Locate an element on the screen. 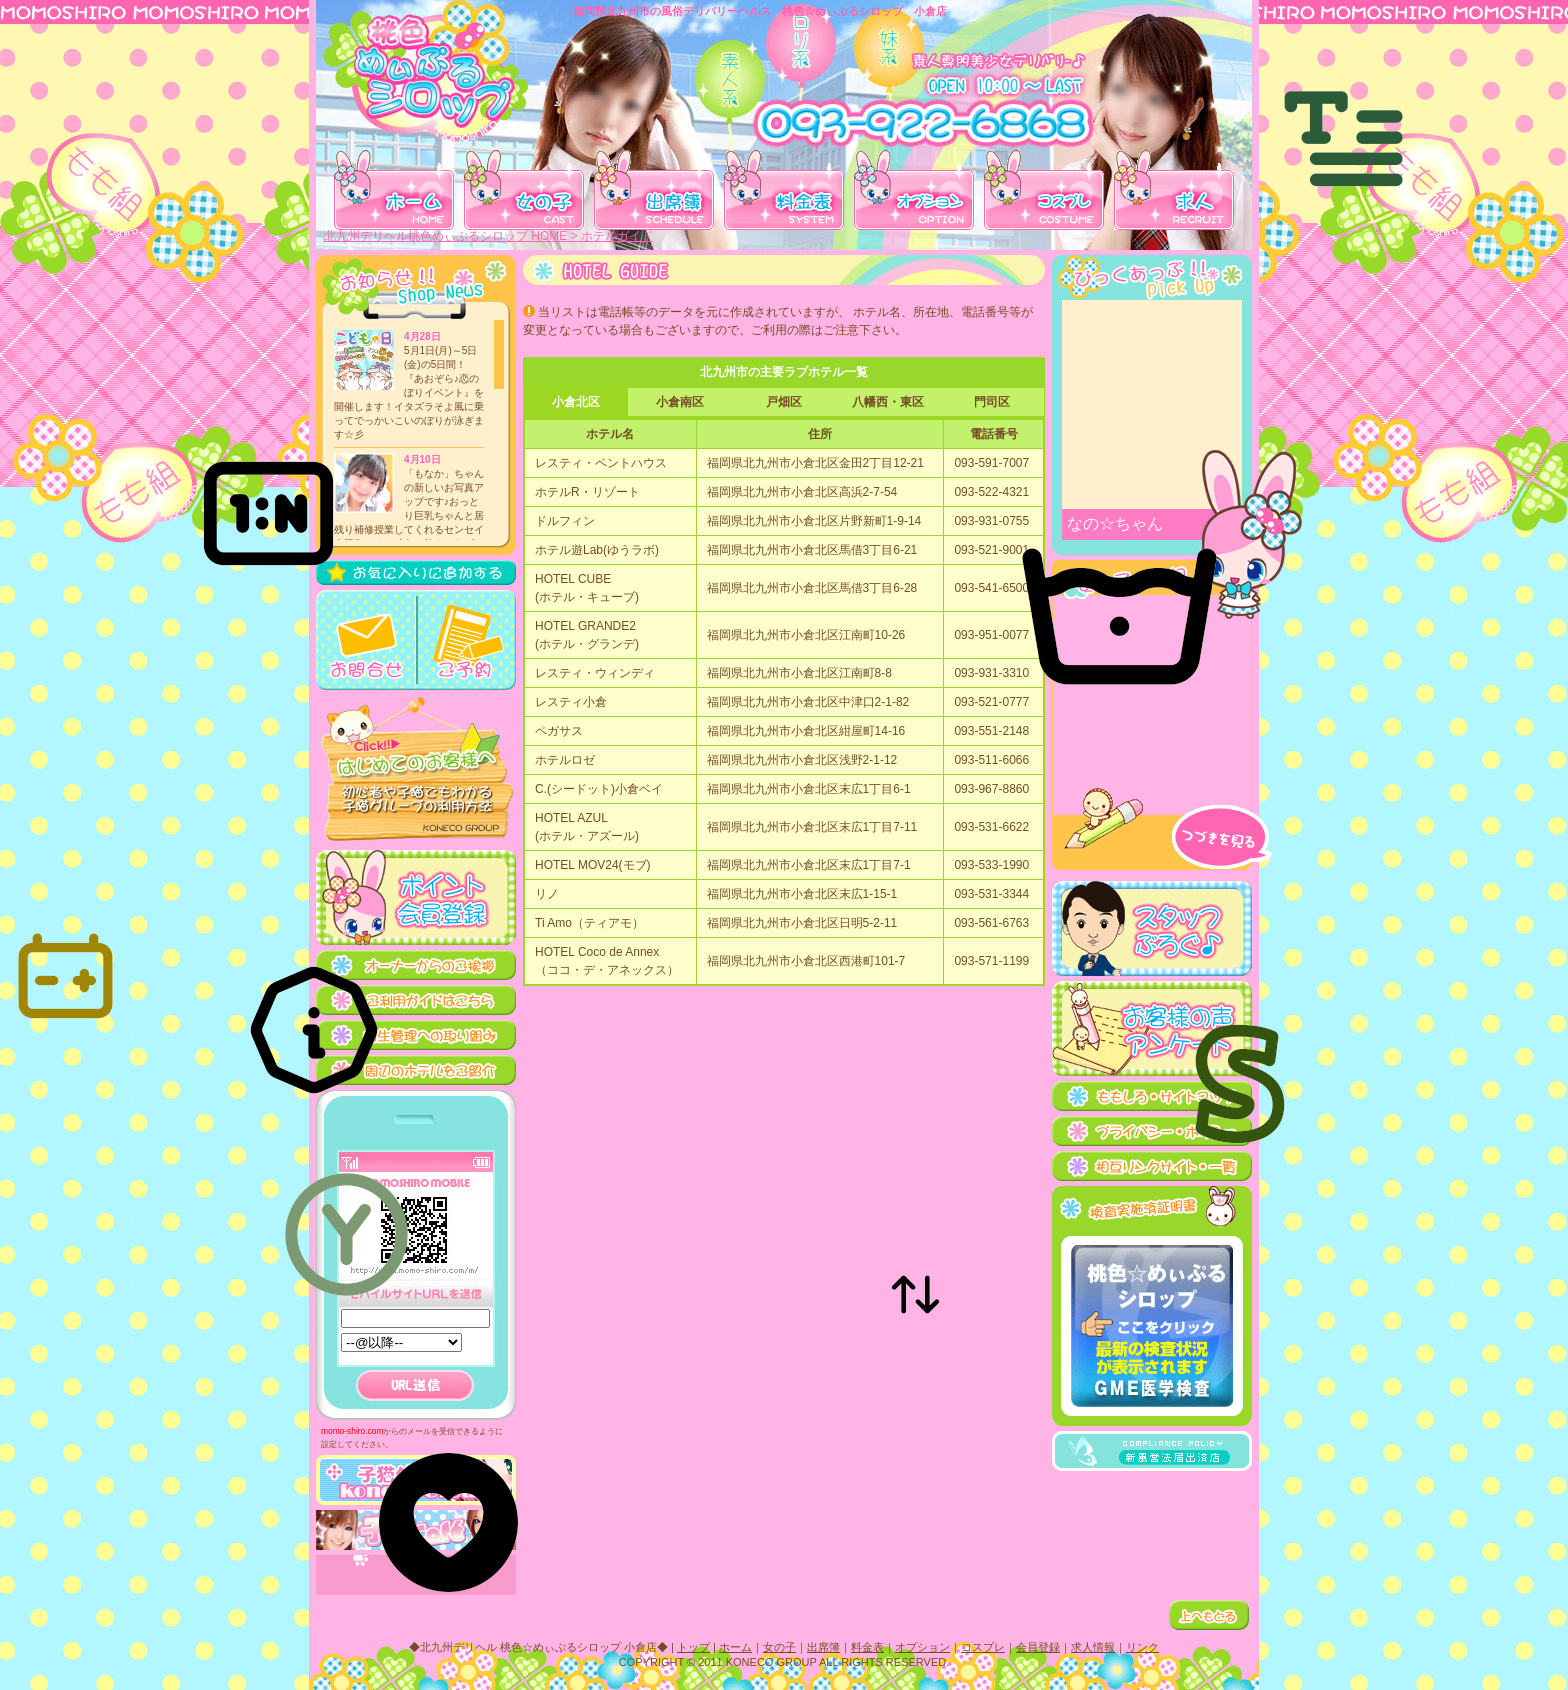 The image size is (1568, 1690). view more information or details is located at coordinates (314, 1030).